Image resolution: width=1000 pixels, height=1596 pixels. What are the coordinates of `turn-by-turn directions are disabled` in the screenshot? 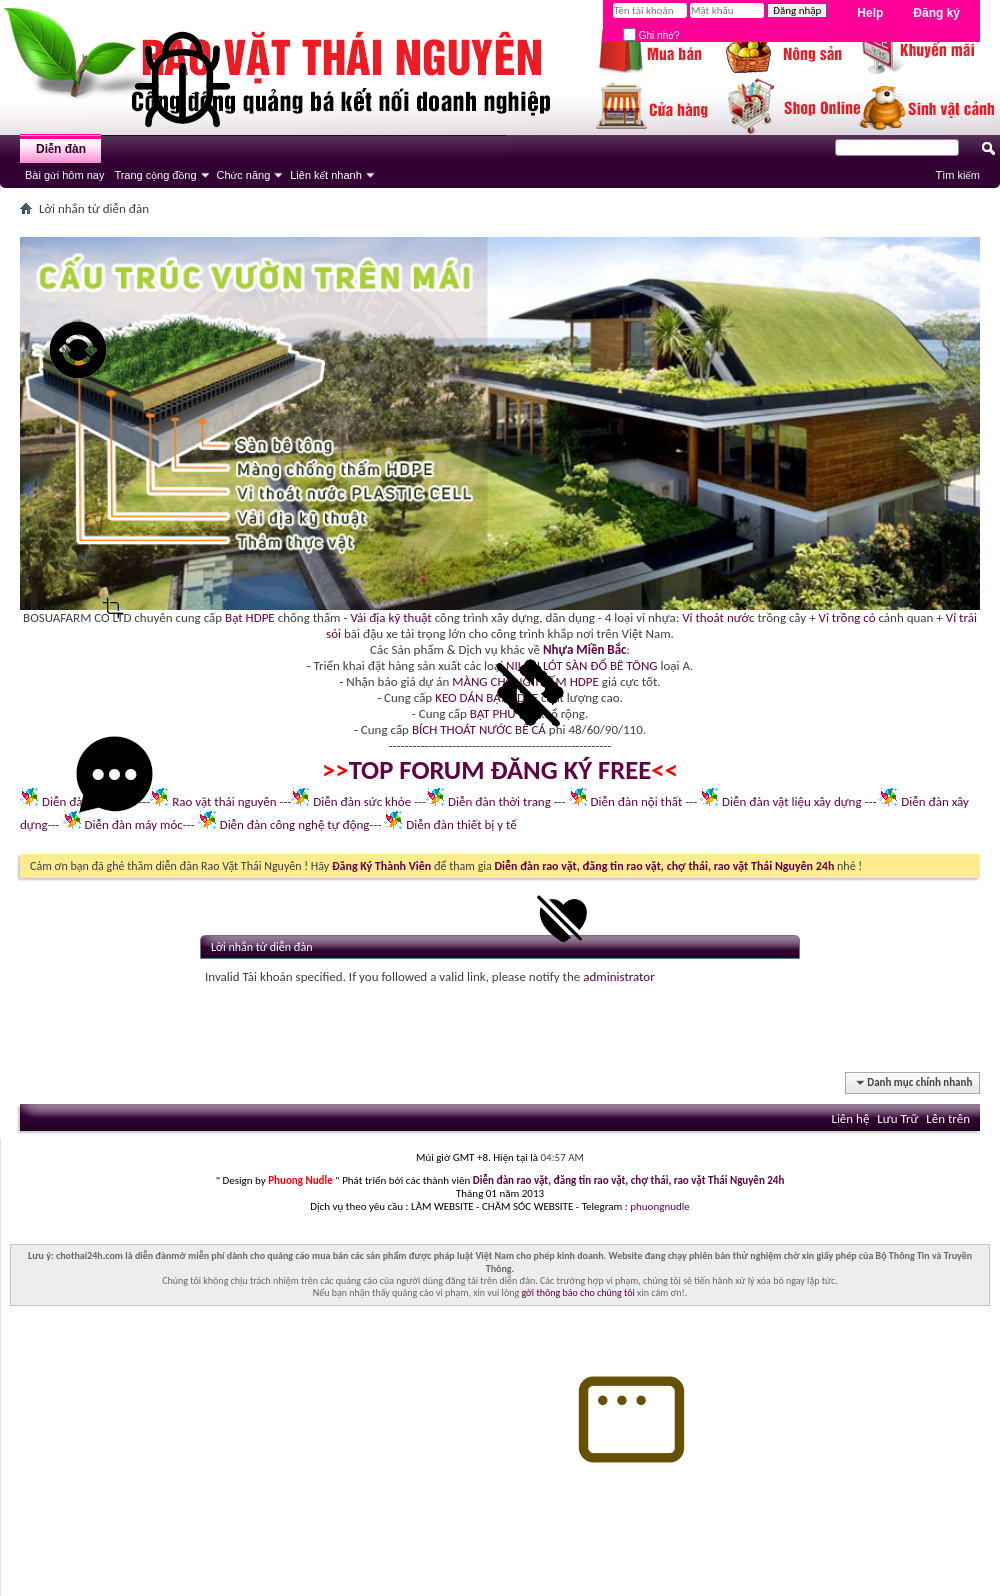 It's located at (530, 692).